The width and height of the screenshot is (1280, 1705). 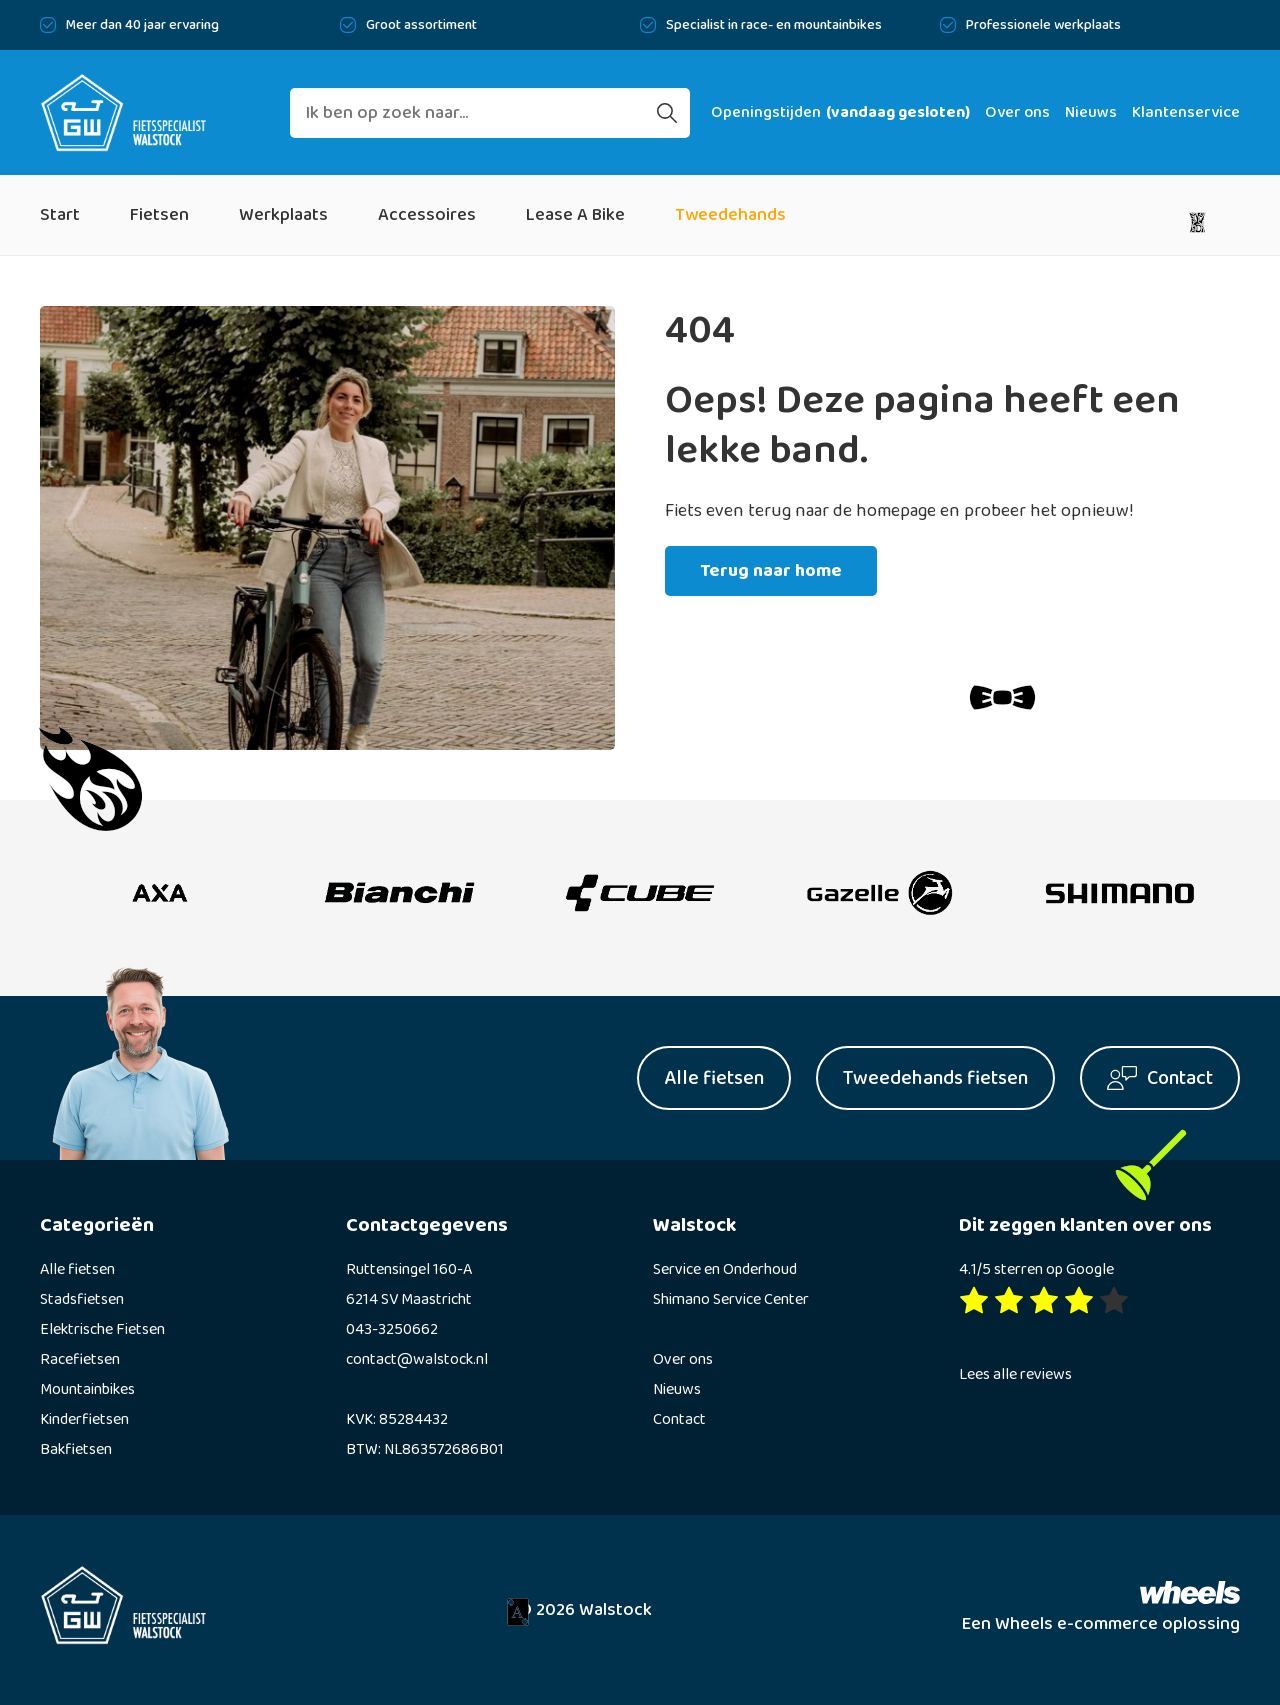 I want to click on access card games or solitaire, so click(x=518, y=1612).